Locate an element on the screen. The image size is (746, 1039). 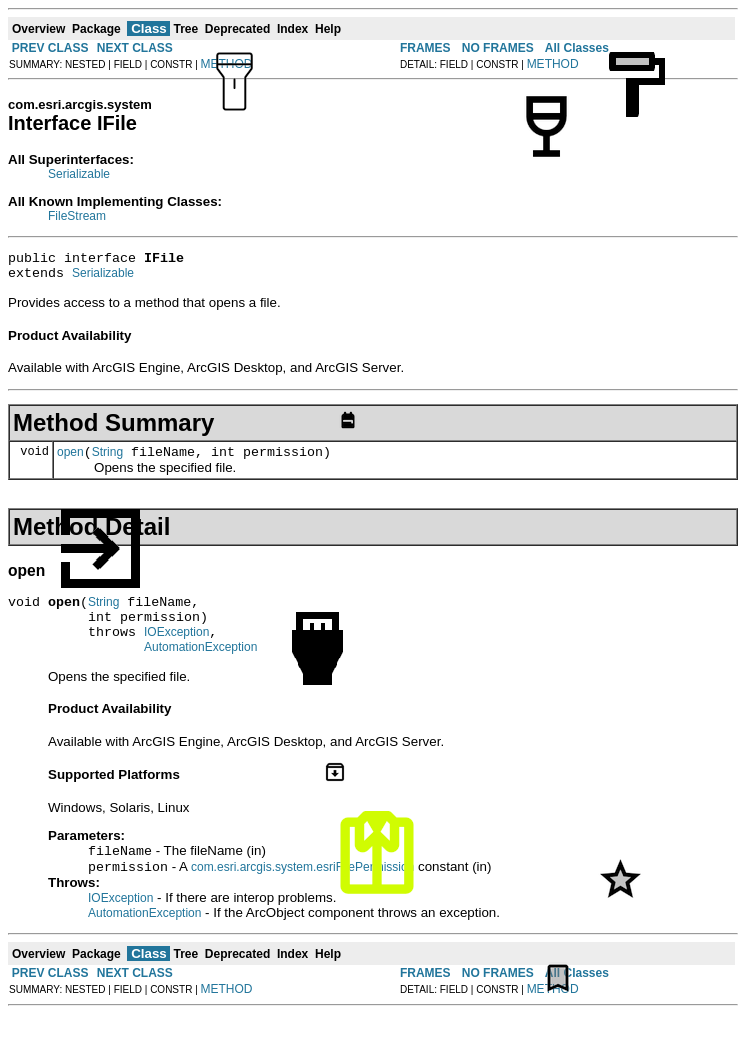
apply formatting style to selected content is located at coordinates (635, 84).